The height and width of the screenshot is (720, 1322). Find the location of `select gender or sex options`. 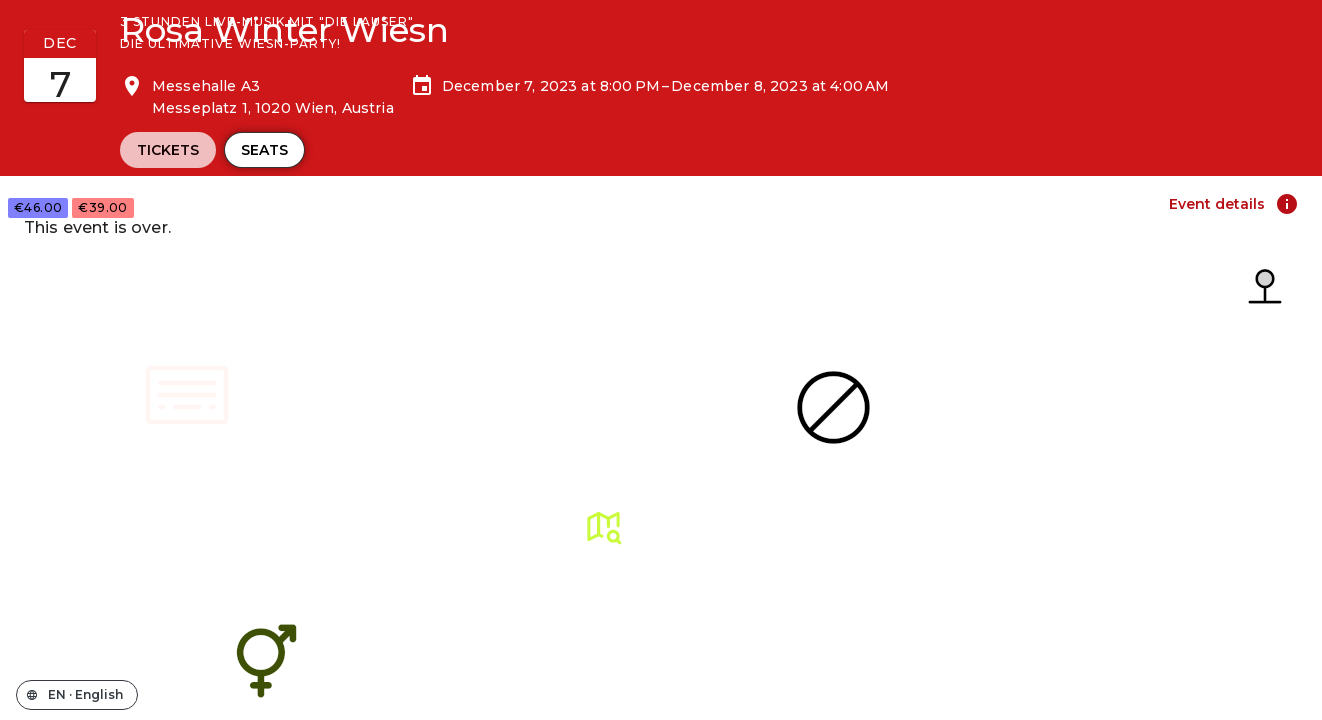

select gender or sex options is located at coordinates (267, 661).